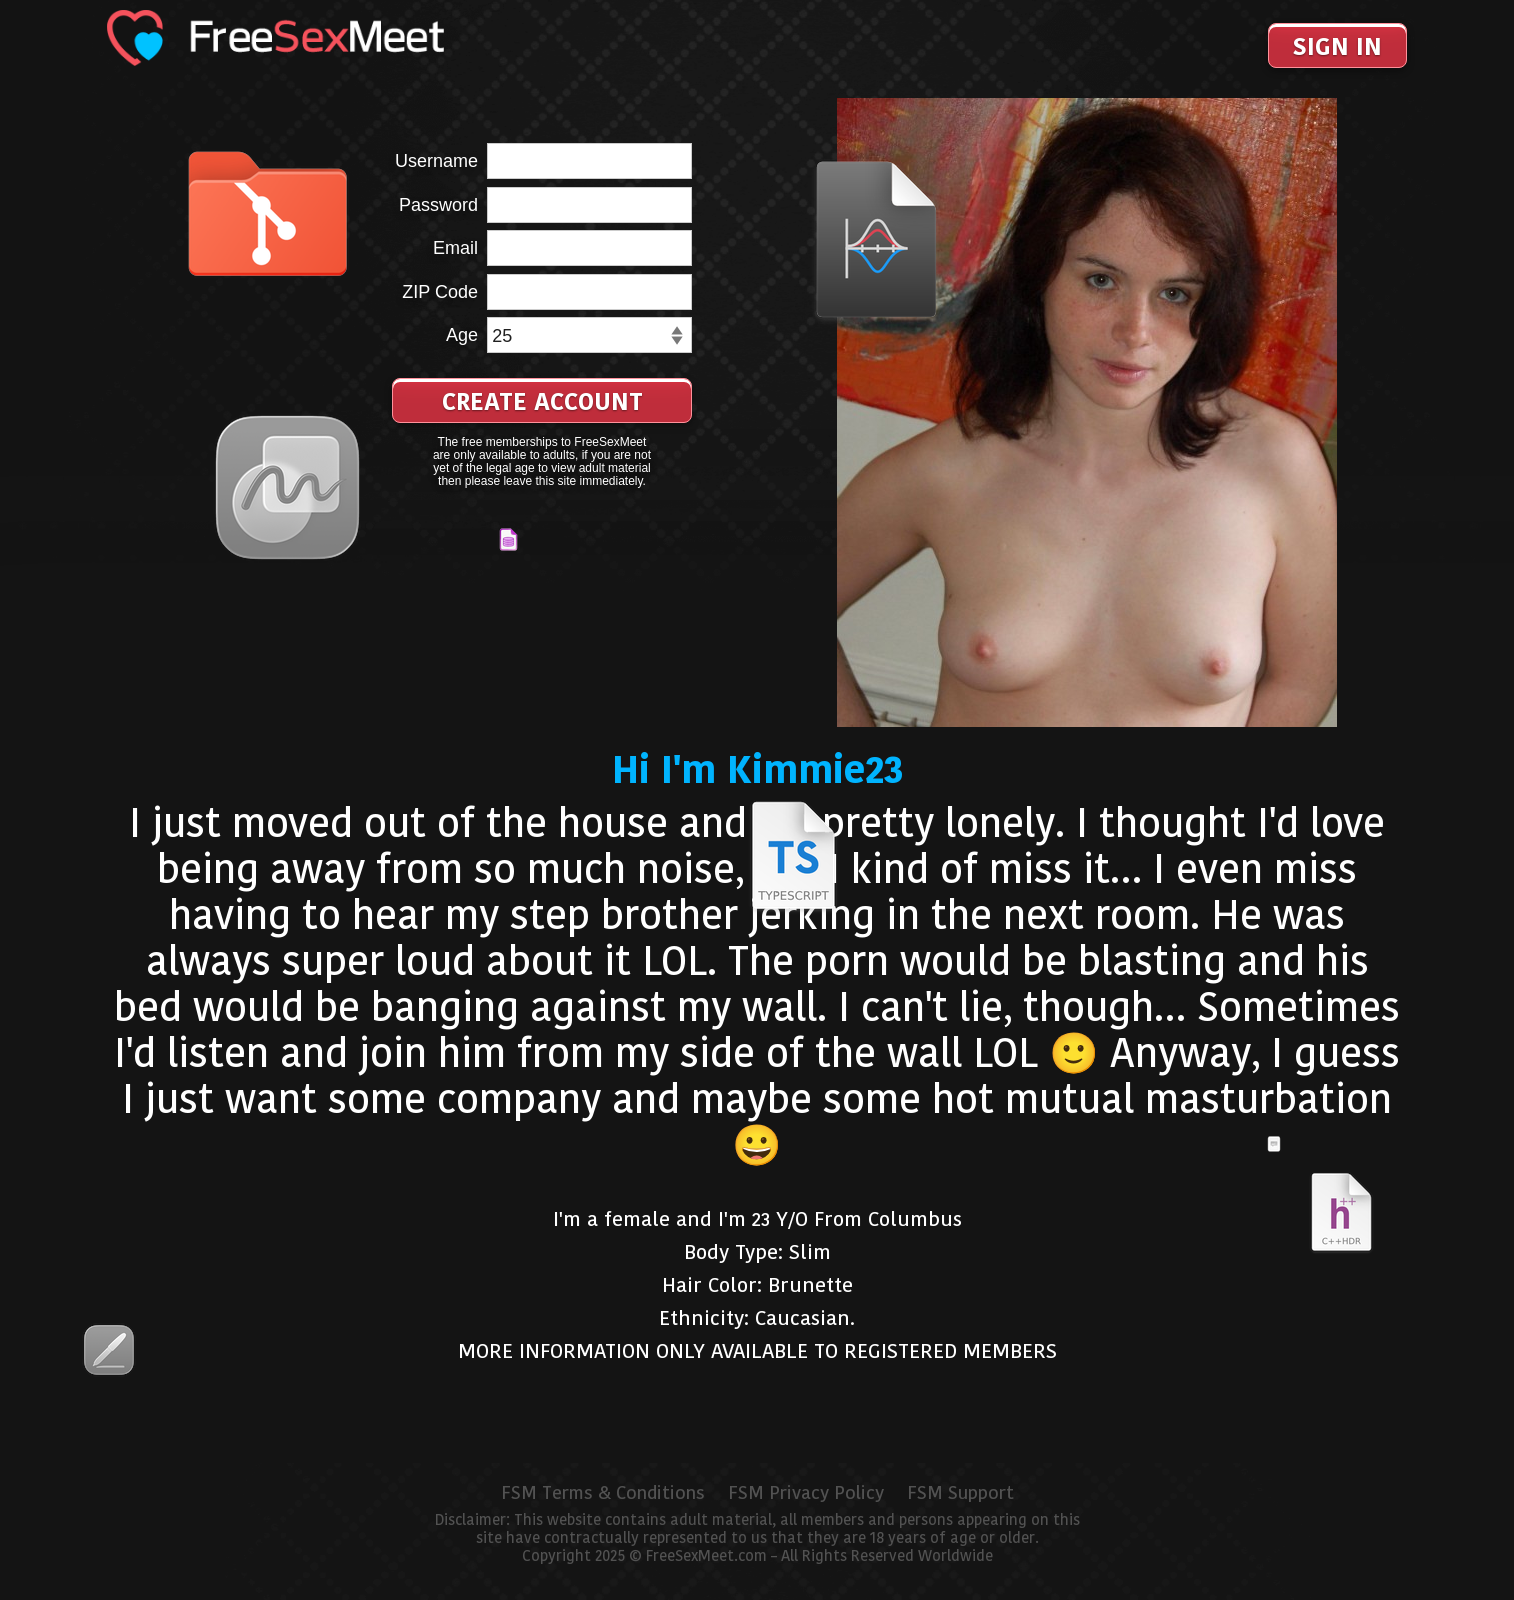 The width and height of the screenshot is (1514, 1600). What do you see at coordinates (109, 1350) in the screenshot?
I see `open Pages for document editing` at bounding box center [109, 1350].